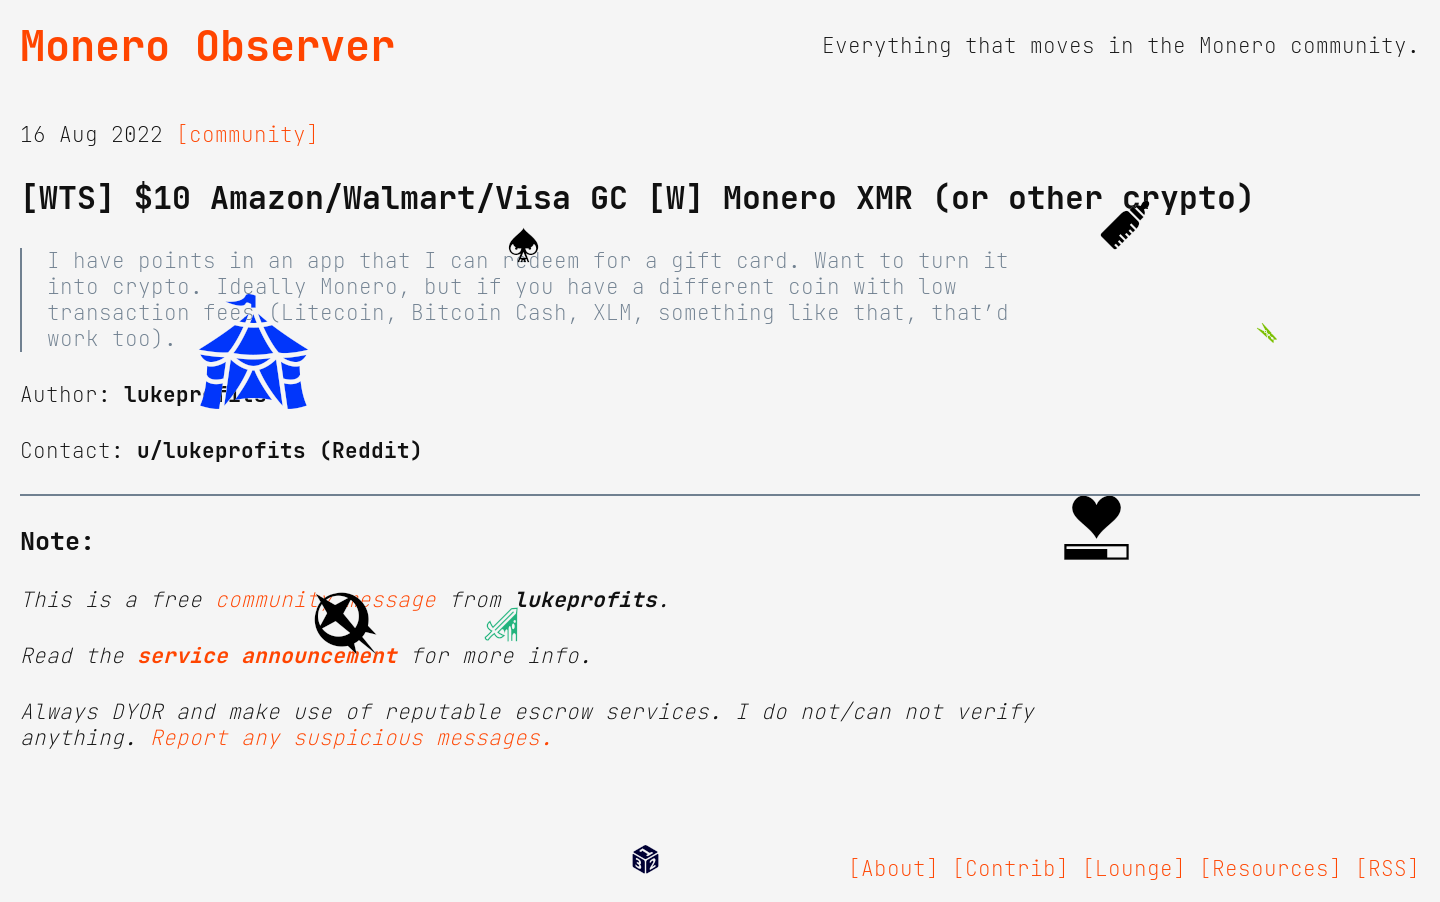 The width and height of the screenshot is (1440, 902). What do you see at coordinates (345, 623) in the screenshot?
I see `indicates a critical hit or special attack` at bounding box center [345, 623].